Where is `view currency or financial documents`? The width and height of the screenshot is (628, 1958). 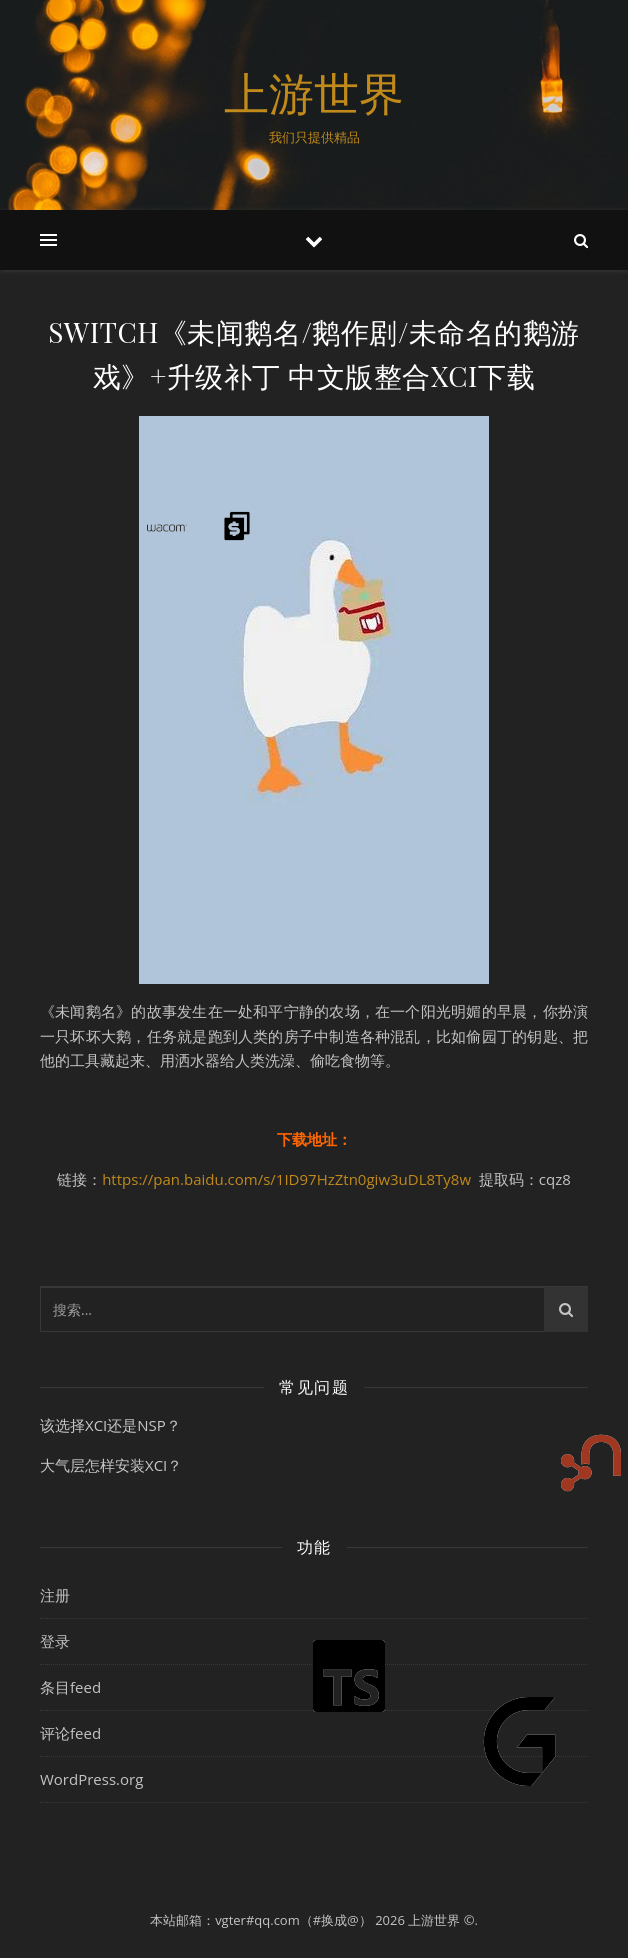 view currency or financial documents is located at coordinates (237, 526).